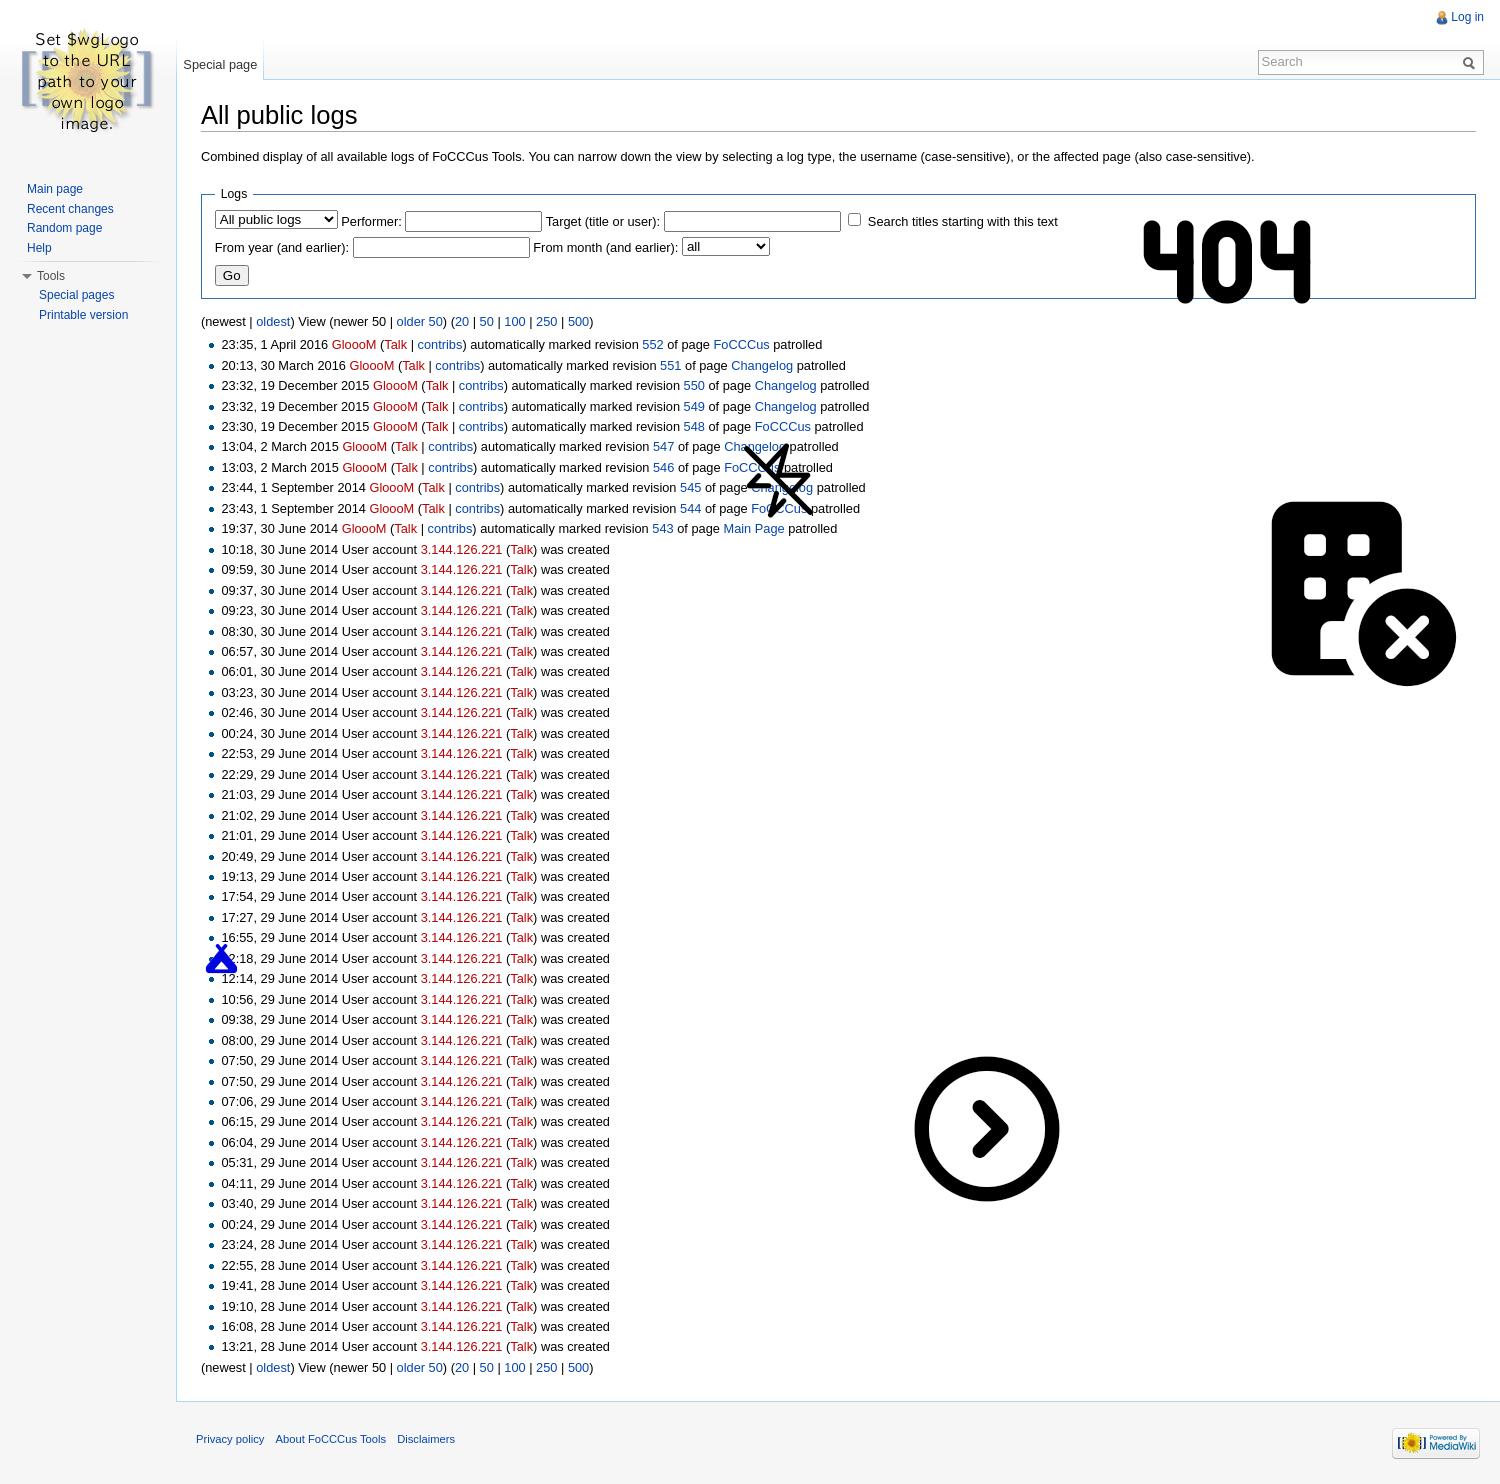 This screenshot has width=1500, height=1484. Describe the element at coordinates (1227, 262) in the screenshot. I see `indicates page not found error` at that location.